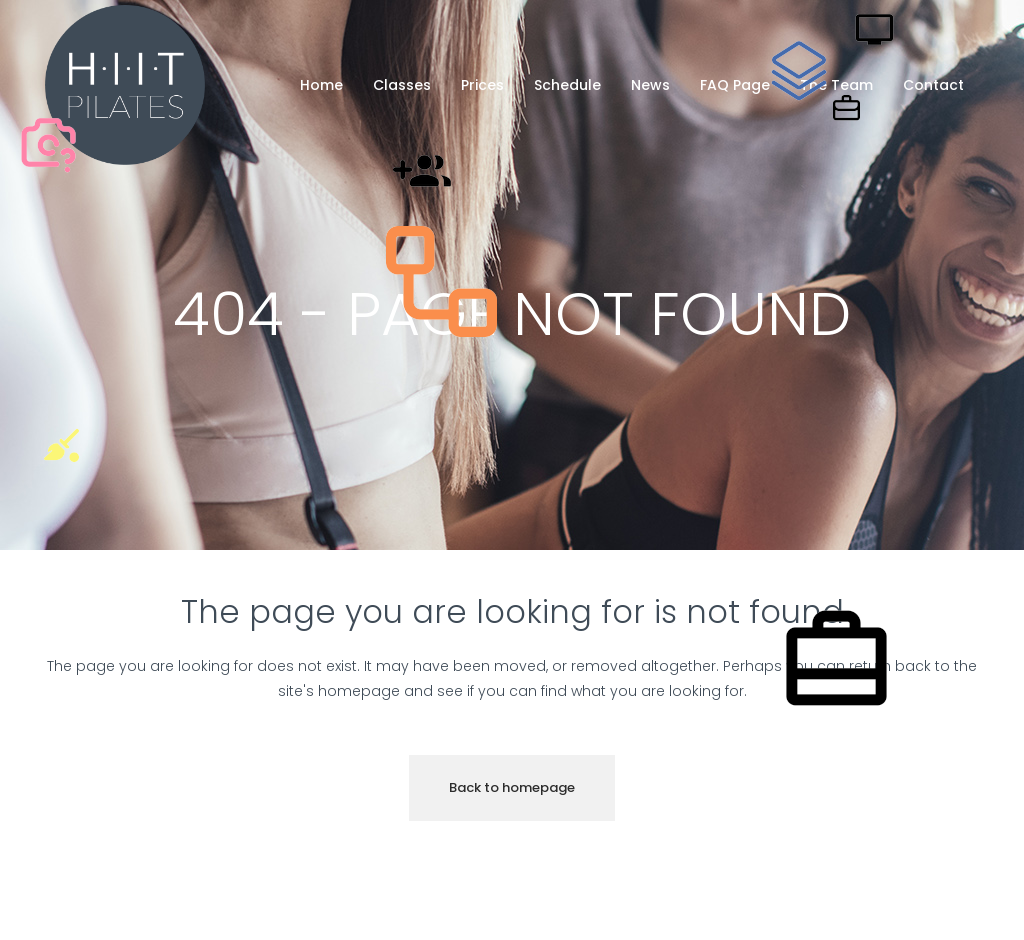 This screenshot has height=940, width=1024. I want to click on add a new member to the group, so click(422, 172).